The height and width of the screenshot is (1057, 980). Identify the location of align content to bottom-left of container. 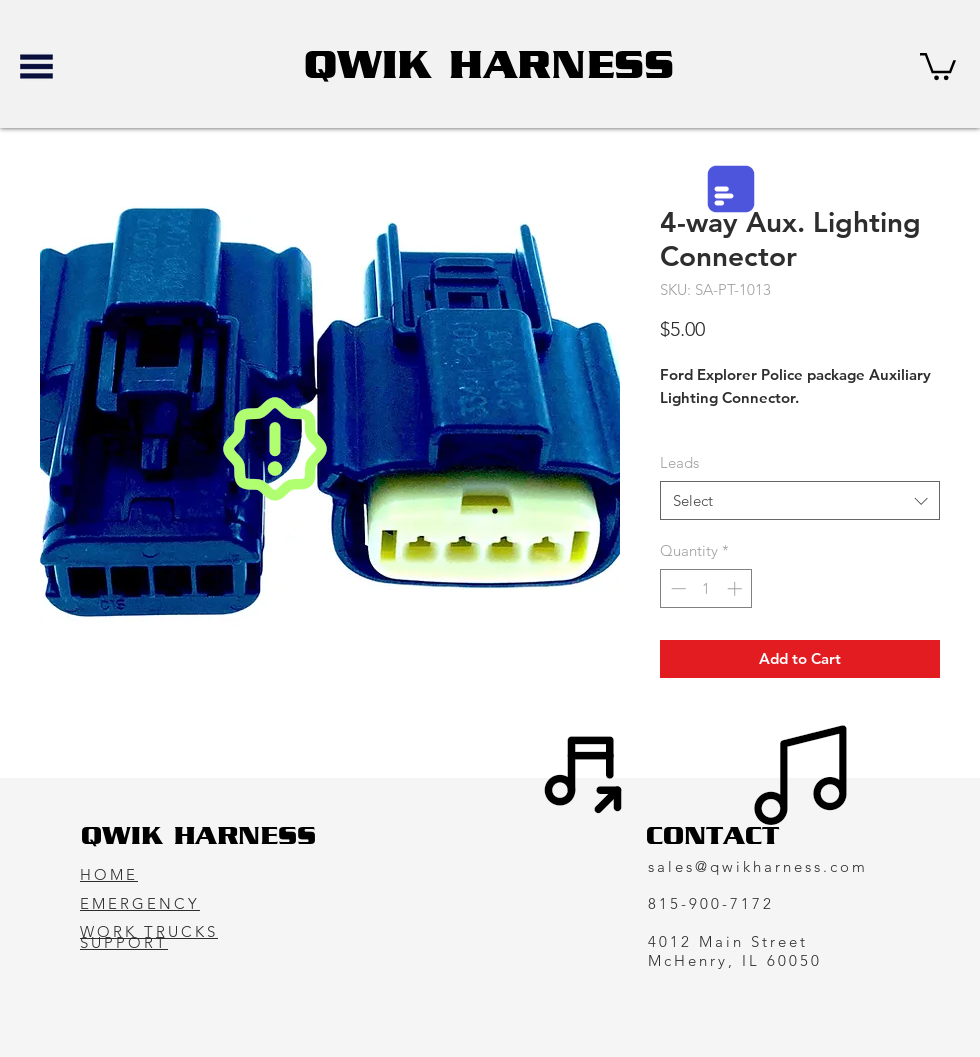
(731, 189).